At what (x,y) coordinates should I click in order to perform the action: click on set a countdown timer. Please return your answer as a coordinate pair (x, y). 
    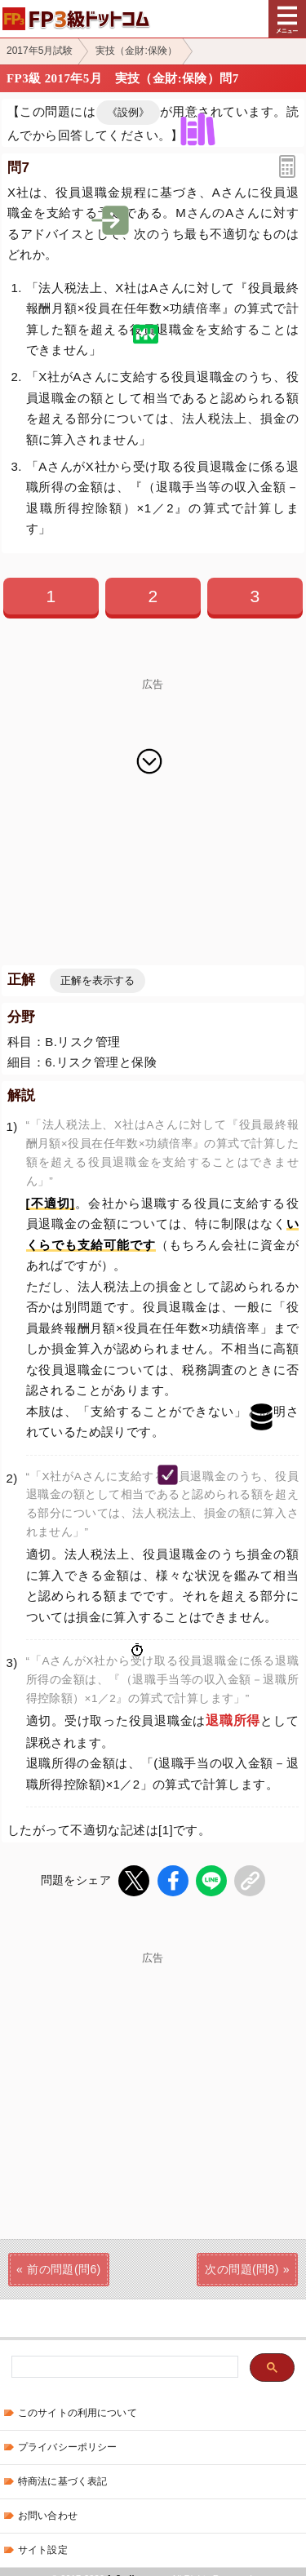
    Looking at the image, I should click on (137, 1650).